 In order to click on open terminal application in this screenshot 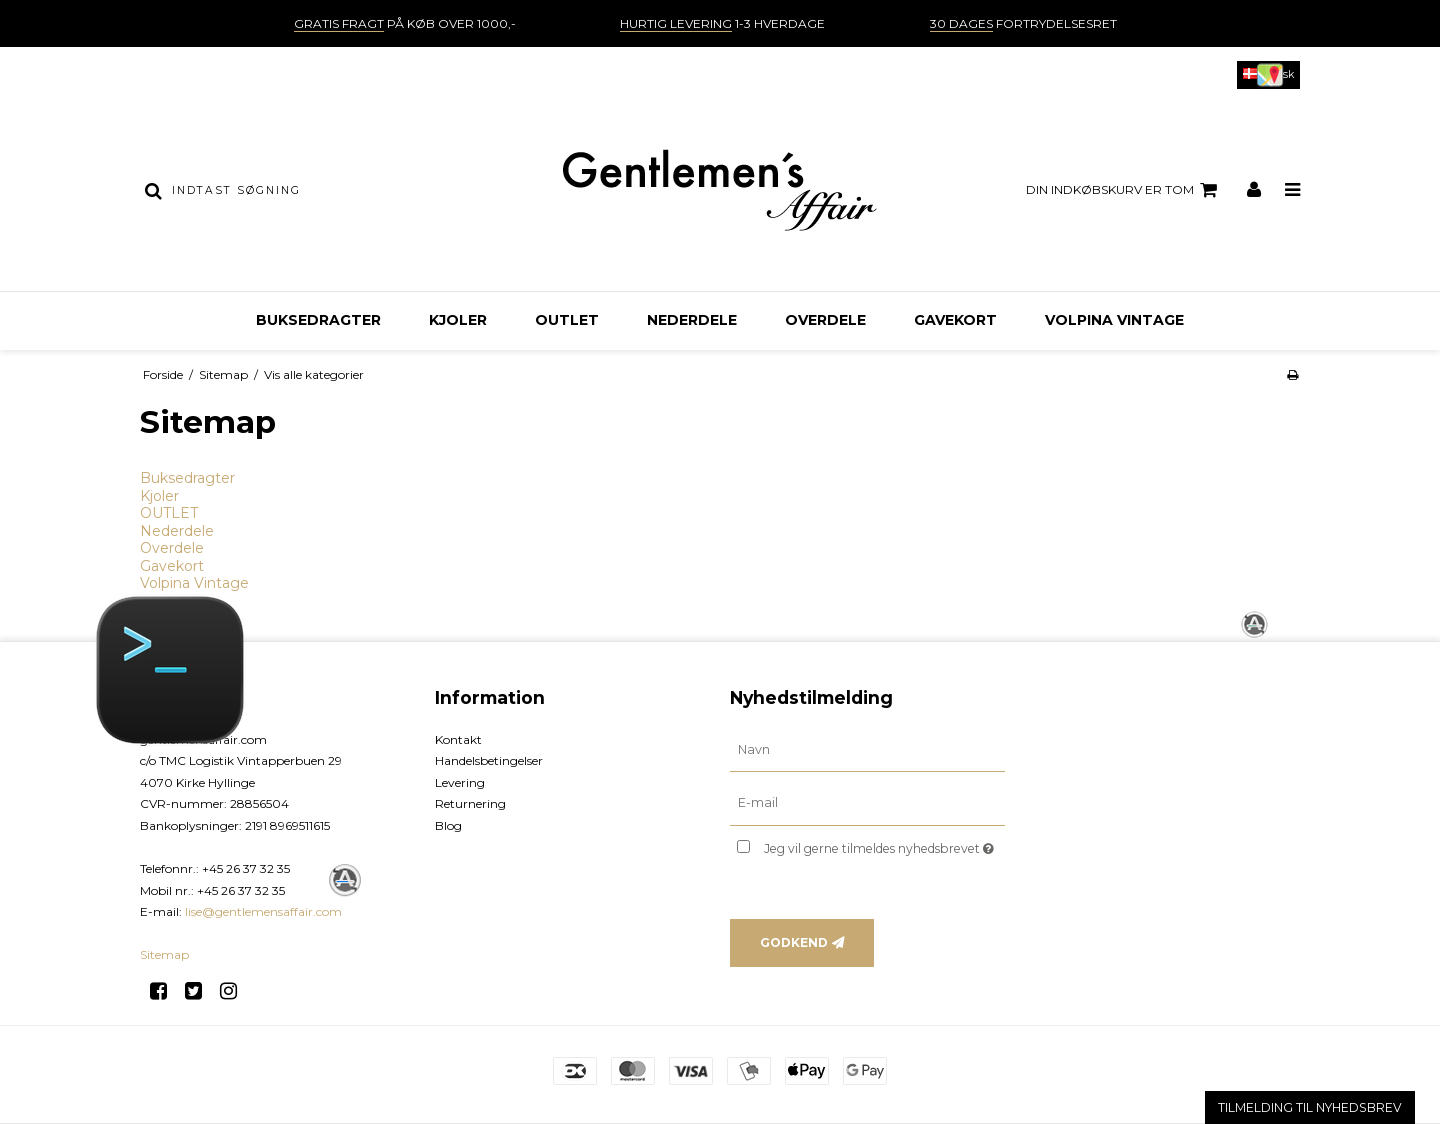, I will do `click(170, 670)`.